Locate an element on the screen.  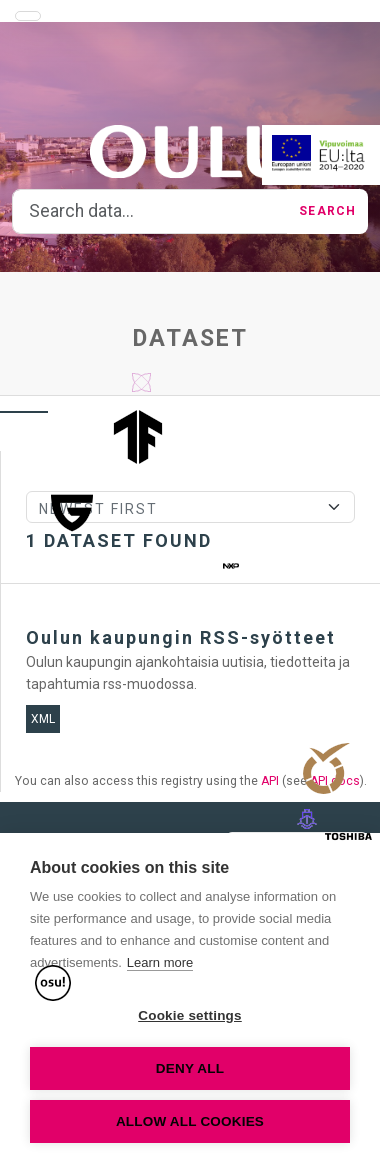
ImprovMX email forwarding service logo is located at coordinates (307, 819).